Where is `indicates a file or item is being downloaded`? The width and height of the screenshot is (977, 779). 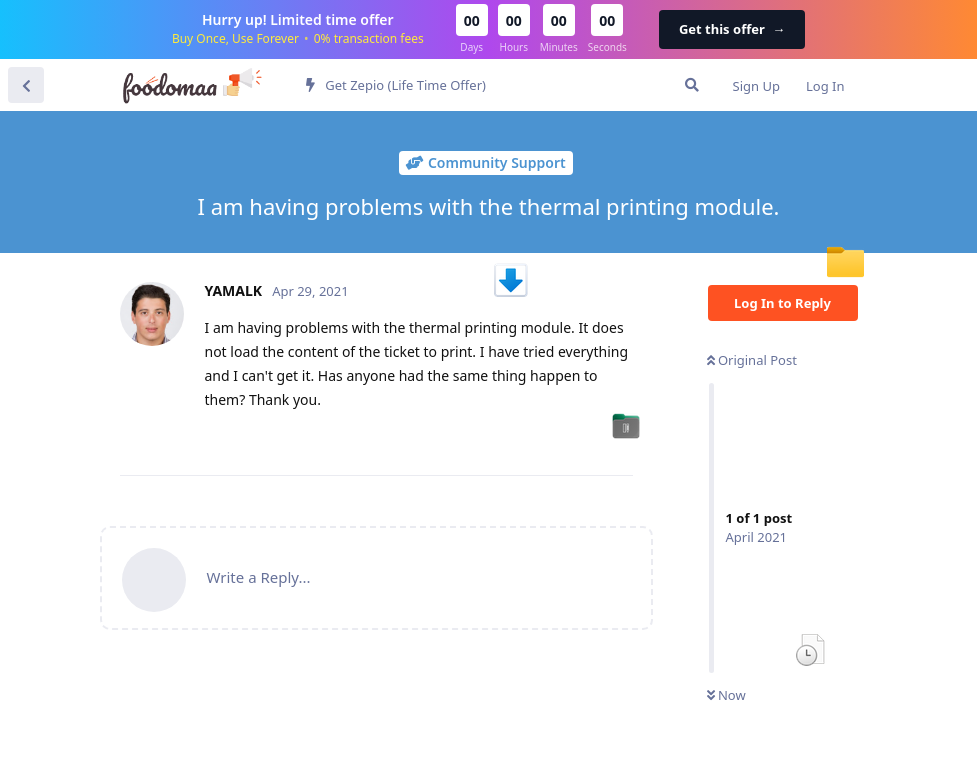 indicates a file or item is being downloaded is located at coordinates (537, 254).